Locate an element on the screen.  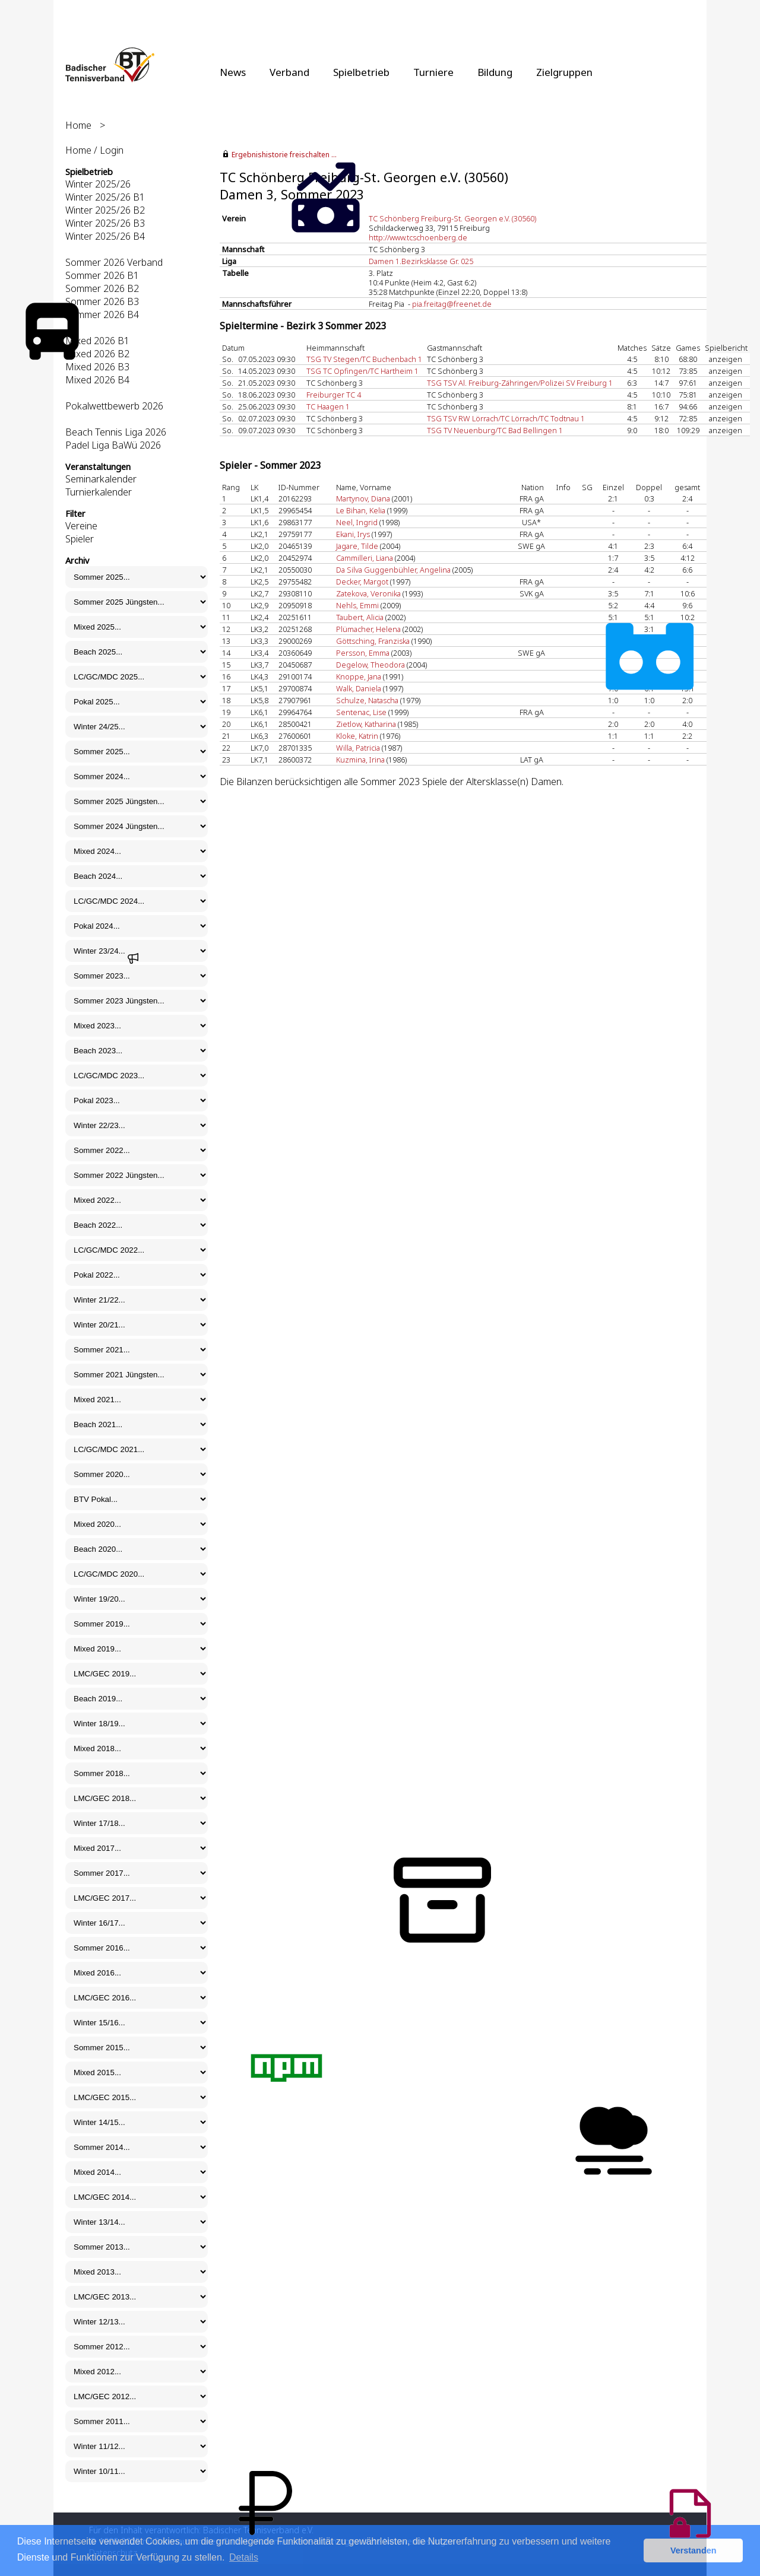
view prices in russian rubles is located at coordinates (265, 2503).